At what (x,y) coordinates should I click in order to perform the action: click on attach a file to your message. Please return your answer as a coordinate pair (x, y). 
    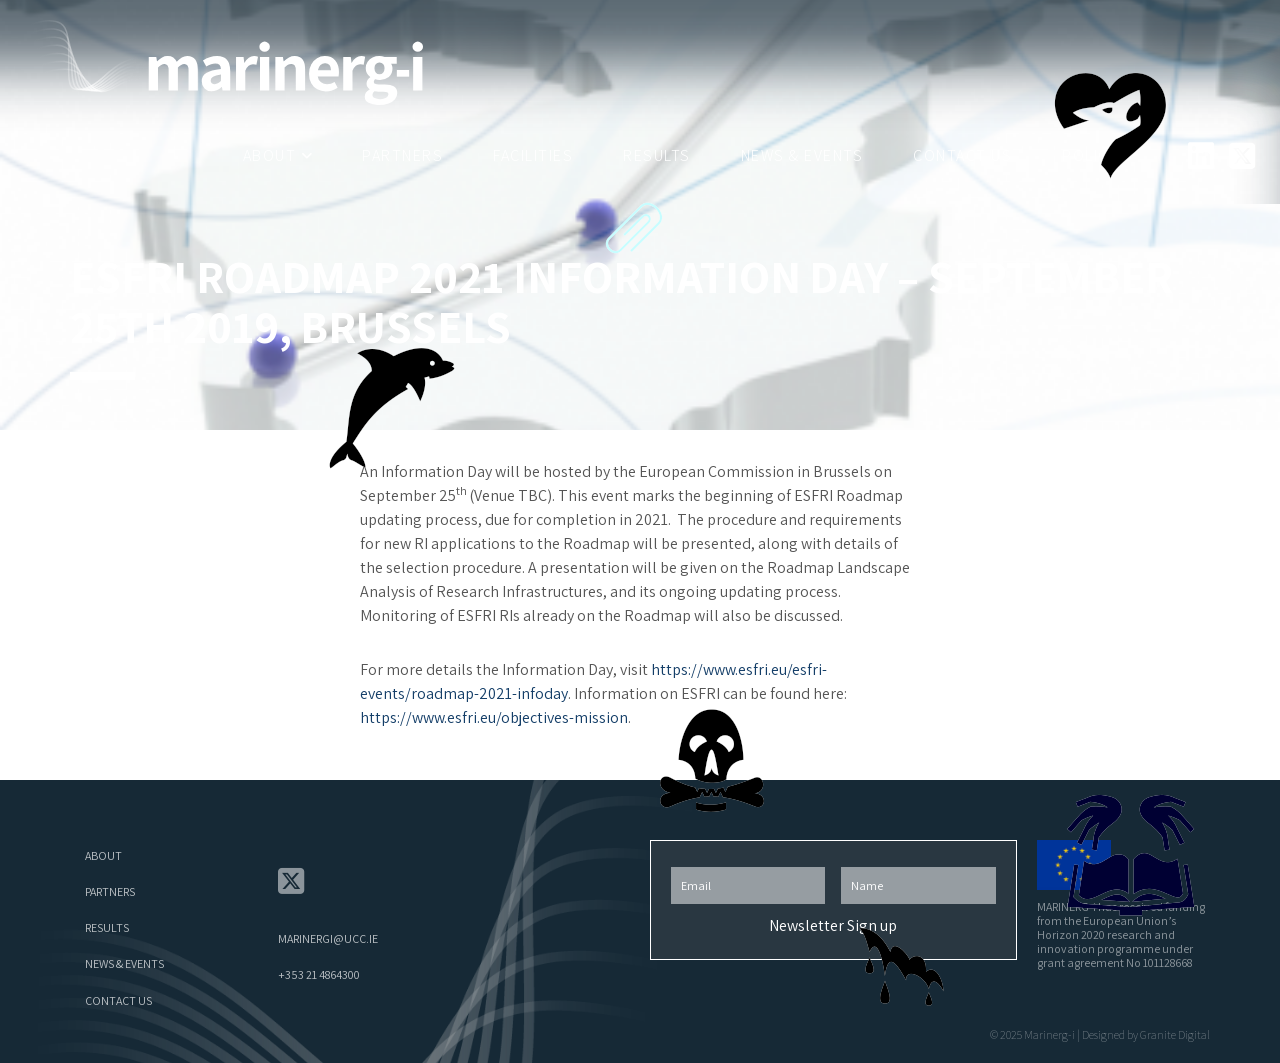
    Looking at the image, I should click on (634, 228).